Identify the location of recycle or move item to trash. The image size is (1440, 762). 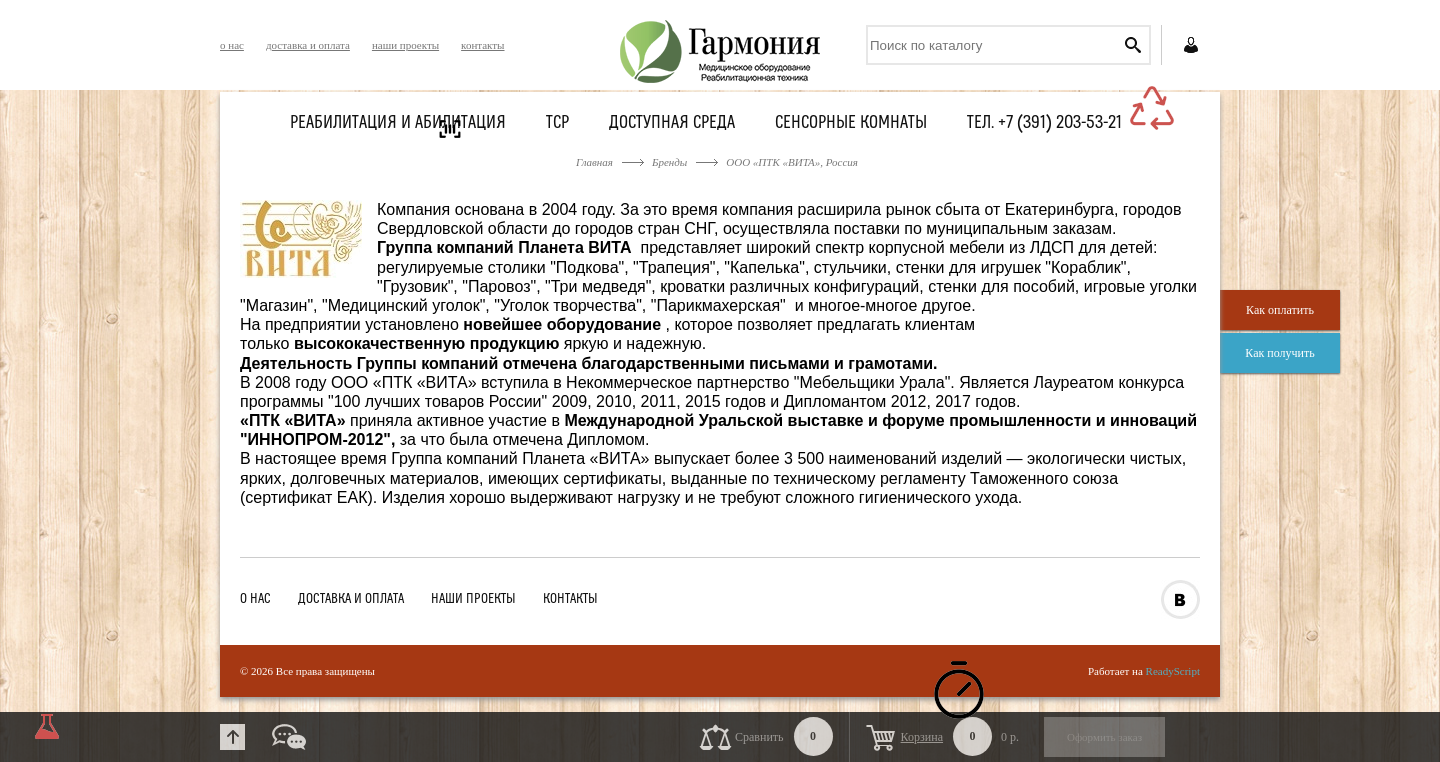
(1152, 108).